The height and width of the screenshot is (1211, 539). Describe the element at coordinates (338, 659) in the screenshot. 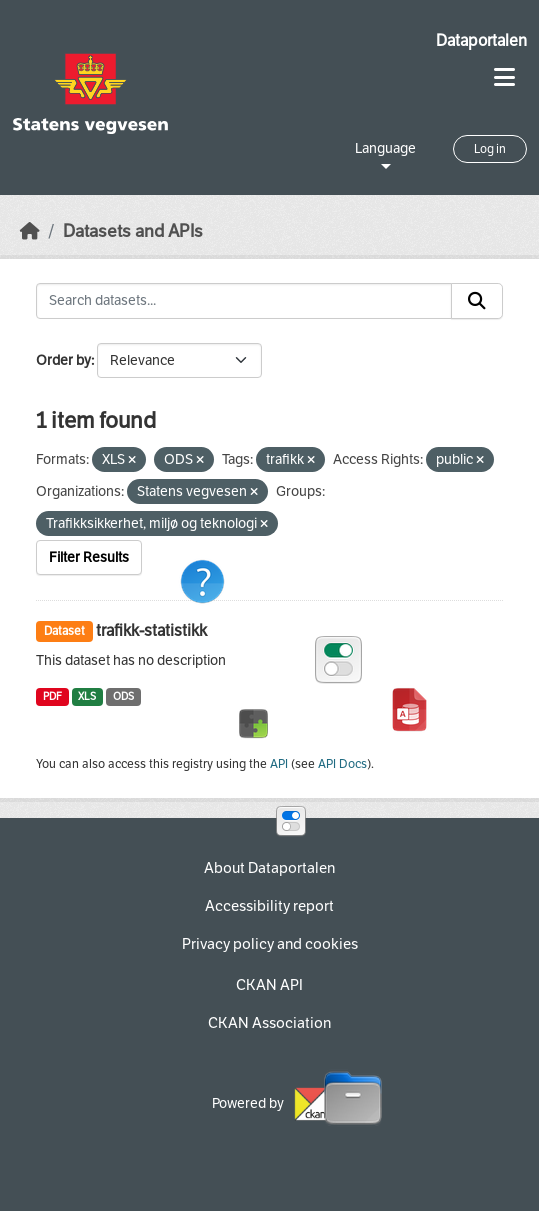

I see `open gnome tweaks application` at that location.